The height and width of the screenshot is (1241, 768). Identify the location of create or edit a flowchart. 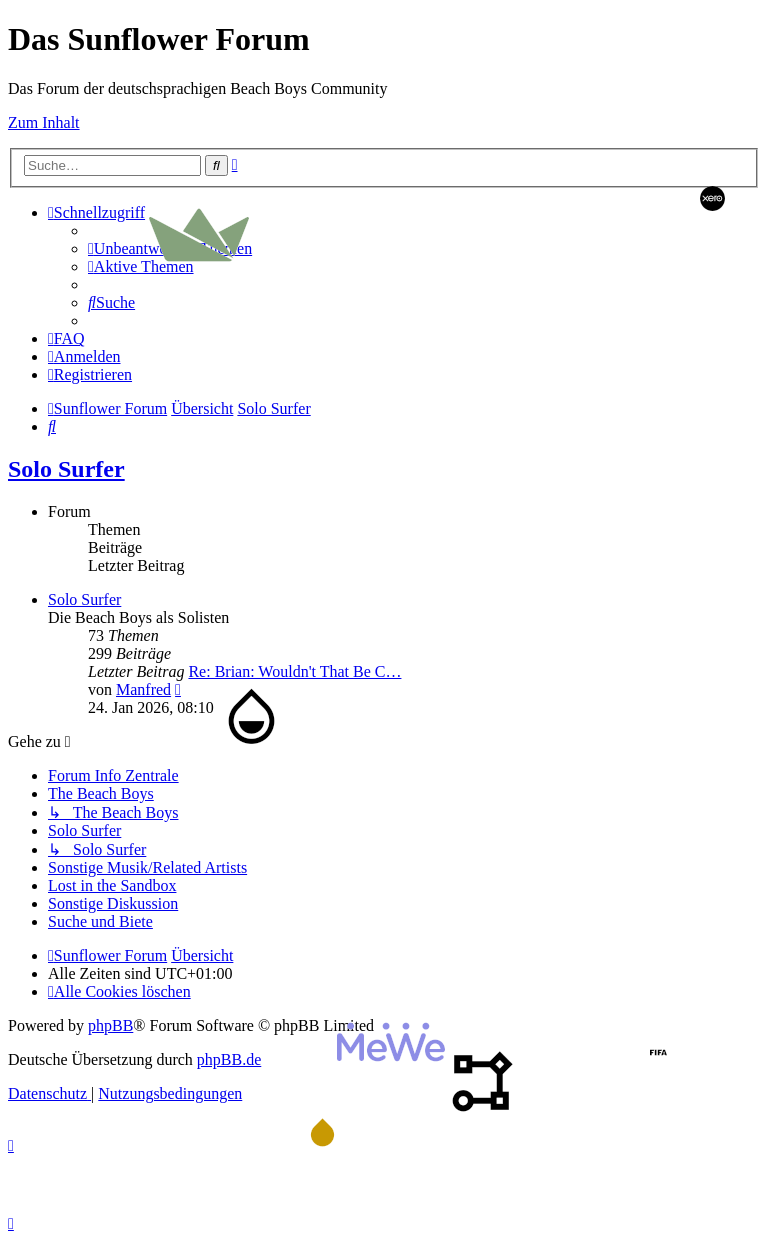
(481, 1082).